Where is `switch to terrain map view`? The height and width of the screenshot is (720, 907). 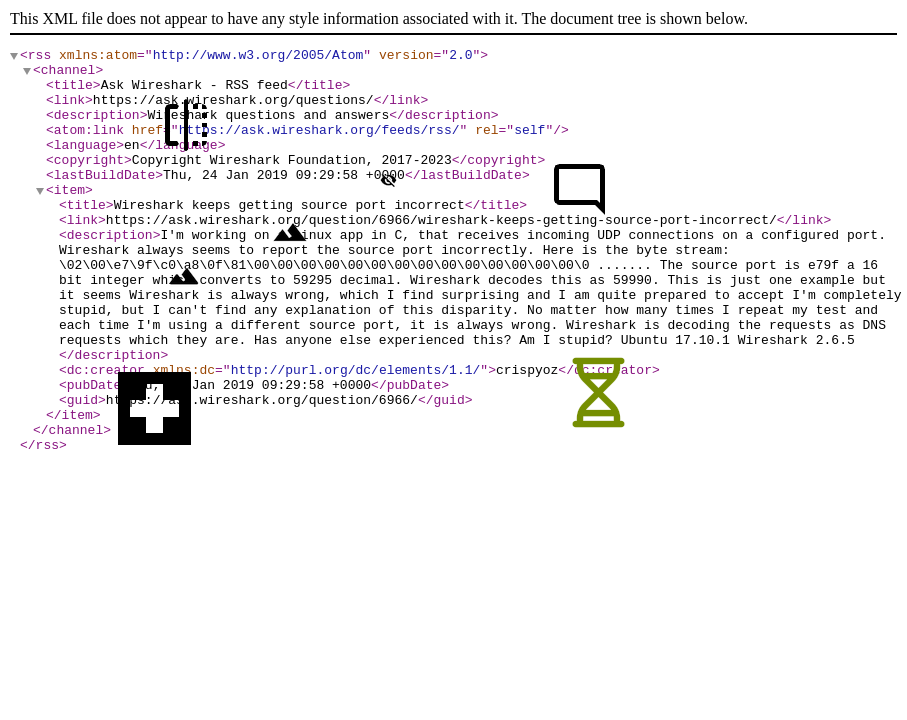 switch to terrain map view is located at coordinates (290, 232).